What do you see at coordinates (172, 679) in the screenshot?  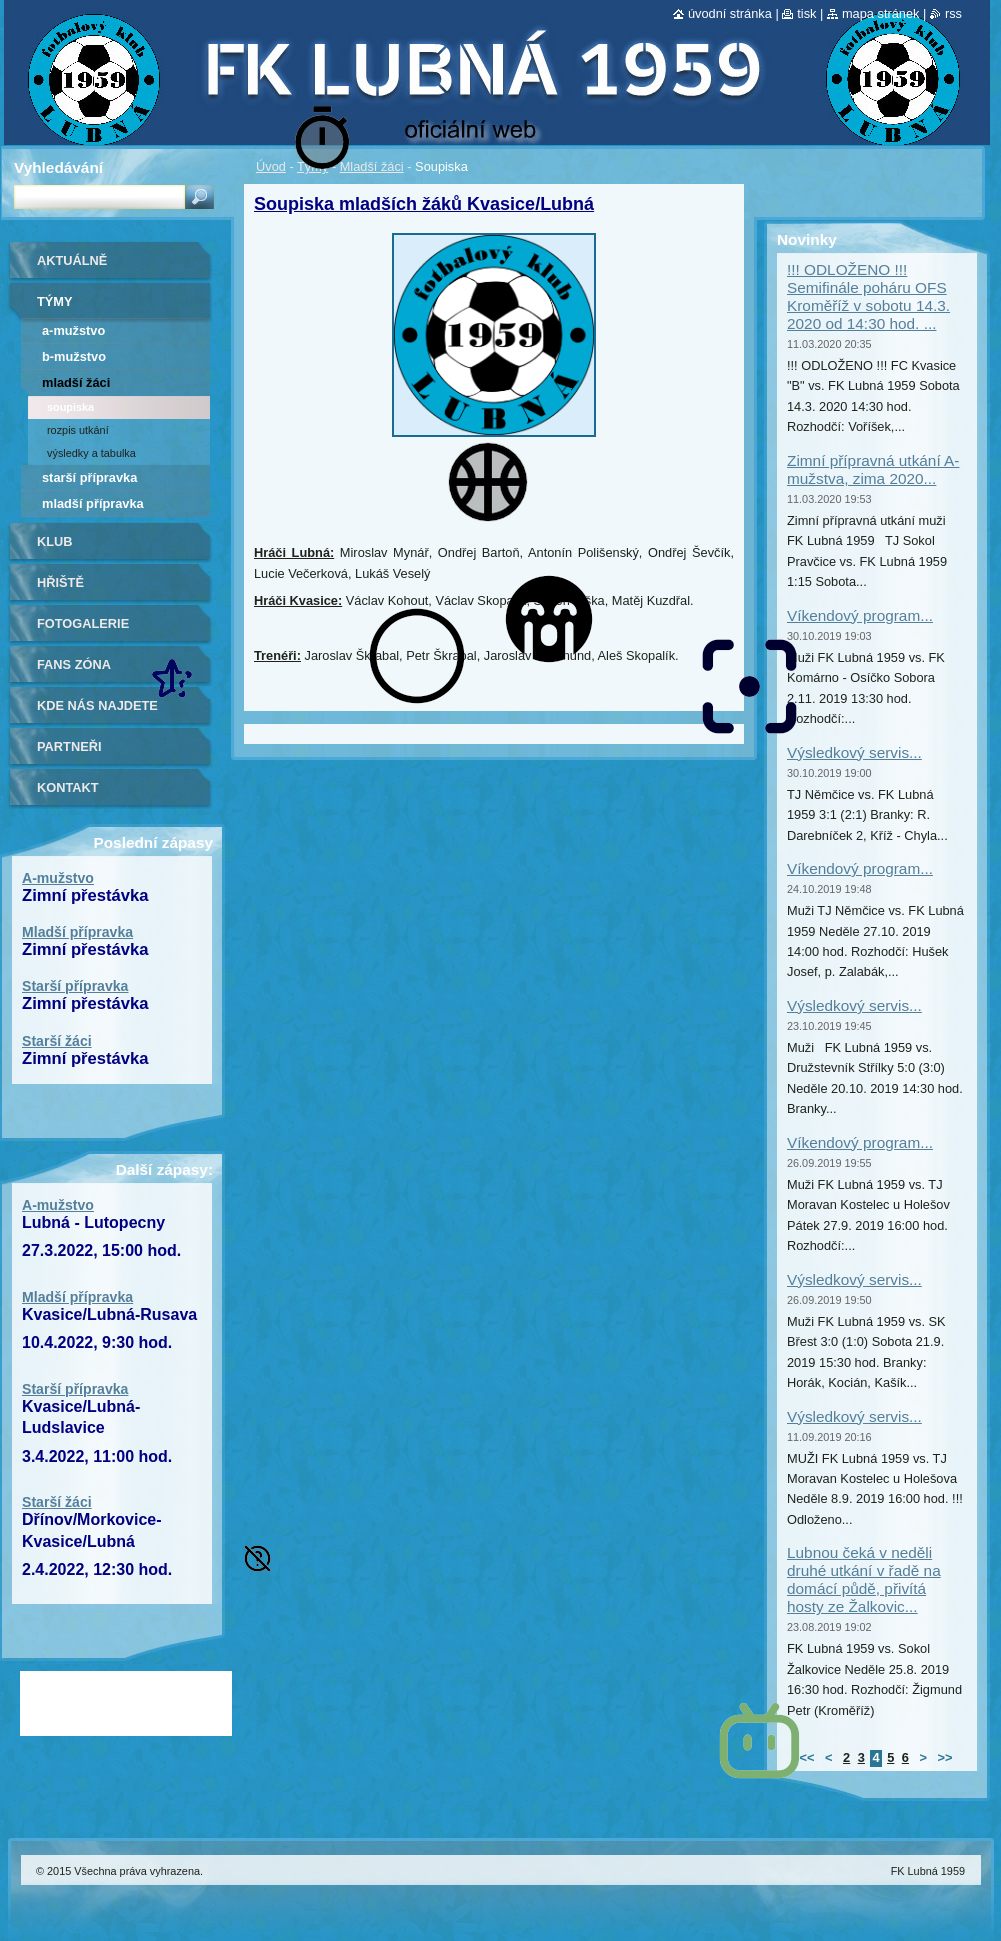 I see `indicates a partial or half-star rating` at bounding box center [172, 679].